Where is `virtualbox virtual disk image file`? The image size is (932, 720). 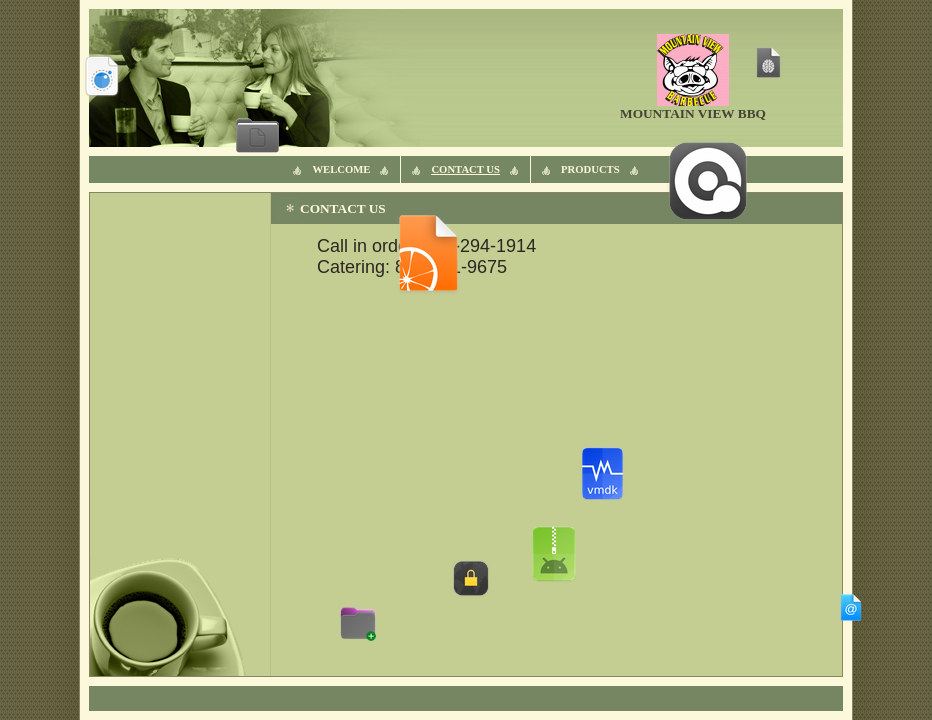 virtualbox virtual disk image file is located at coordinates (602, 473).